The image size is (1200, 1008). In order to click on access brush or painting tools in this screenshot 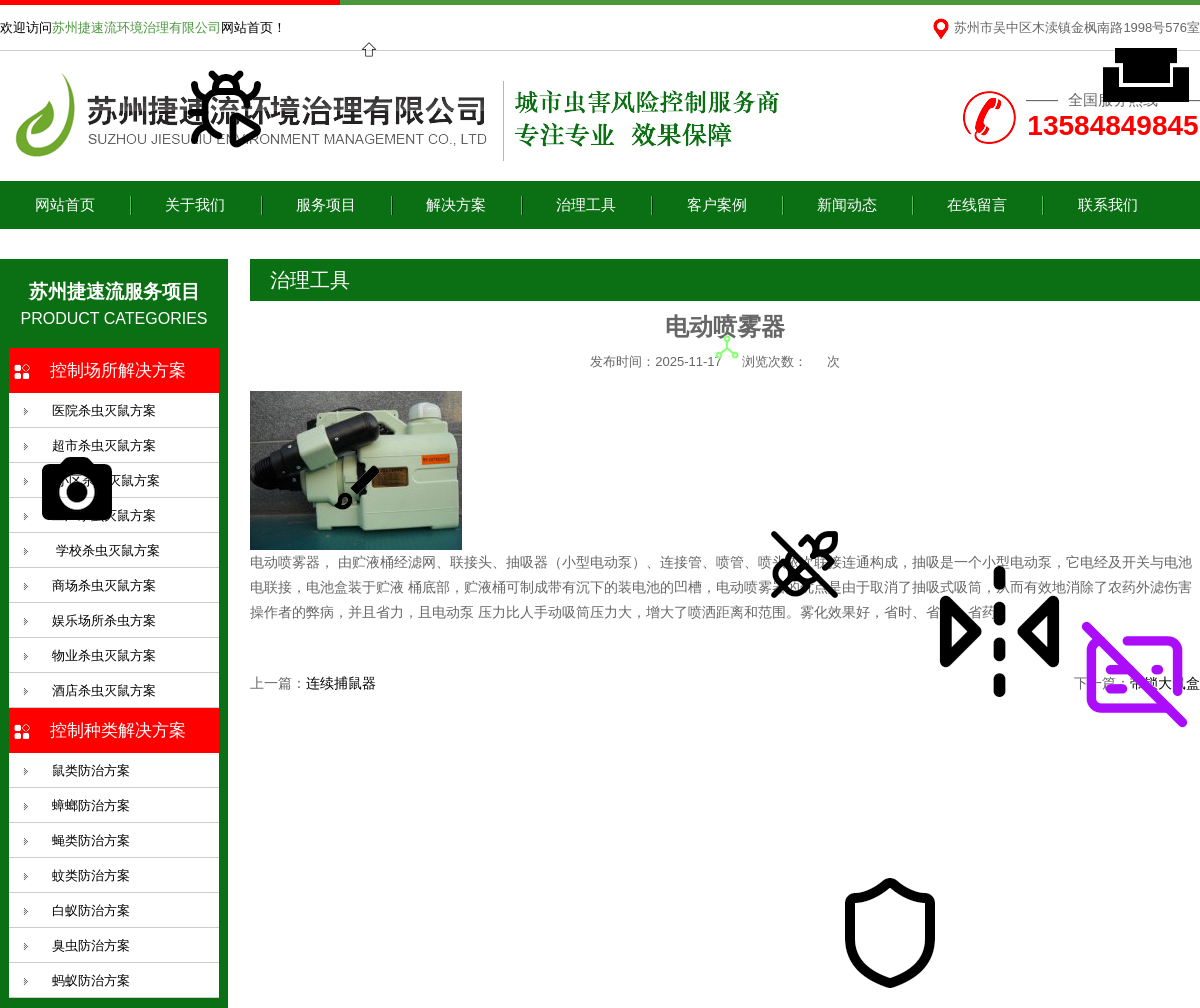, I will do `click(357, 487)`.